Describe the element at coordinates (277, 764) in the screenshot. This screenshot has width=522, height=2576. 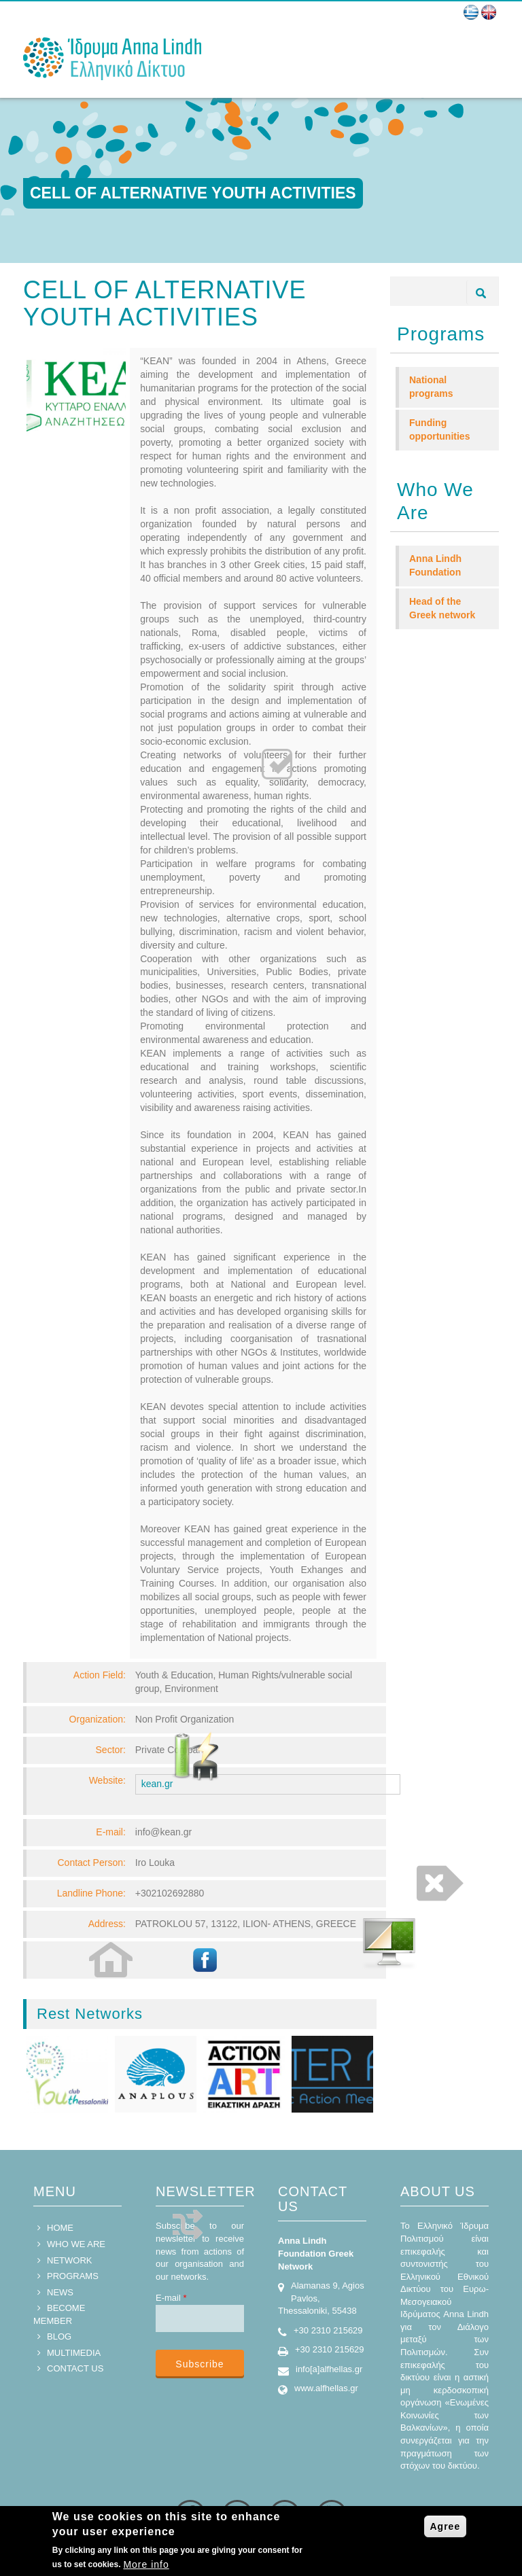
I see `indicates a selected or enabled option` at that location.